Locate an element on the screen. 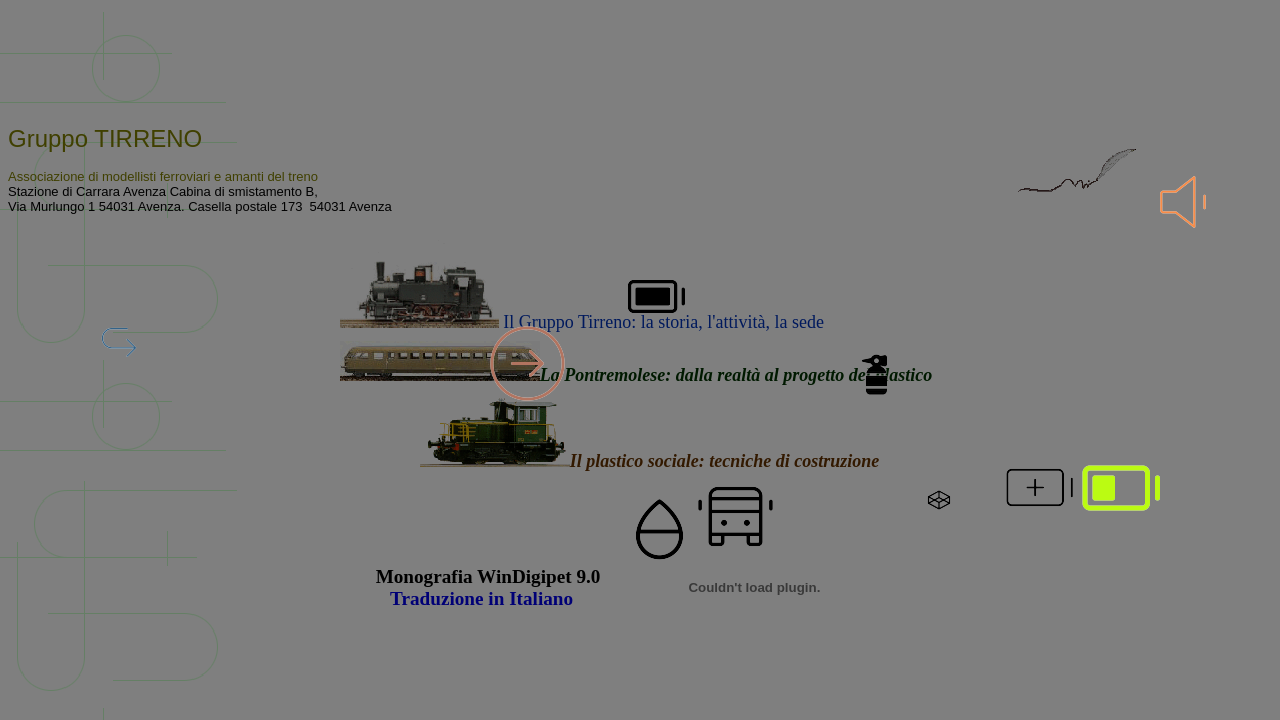  proceed to next step is located at coordinates (527, 363).